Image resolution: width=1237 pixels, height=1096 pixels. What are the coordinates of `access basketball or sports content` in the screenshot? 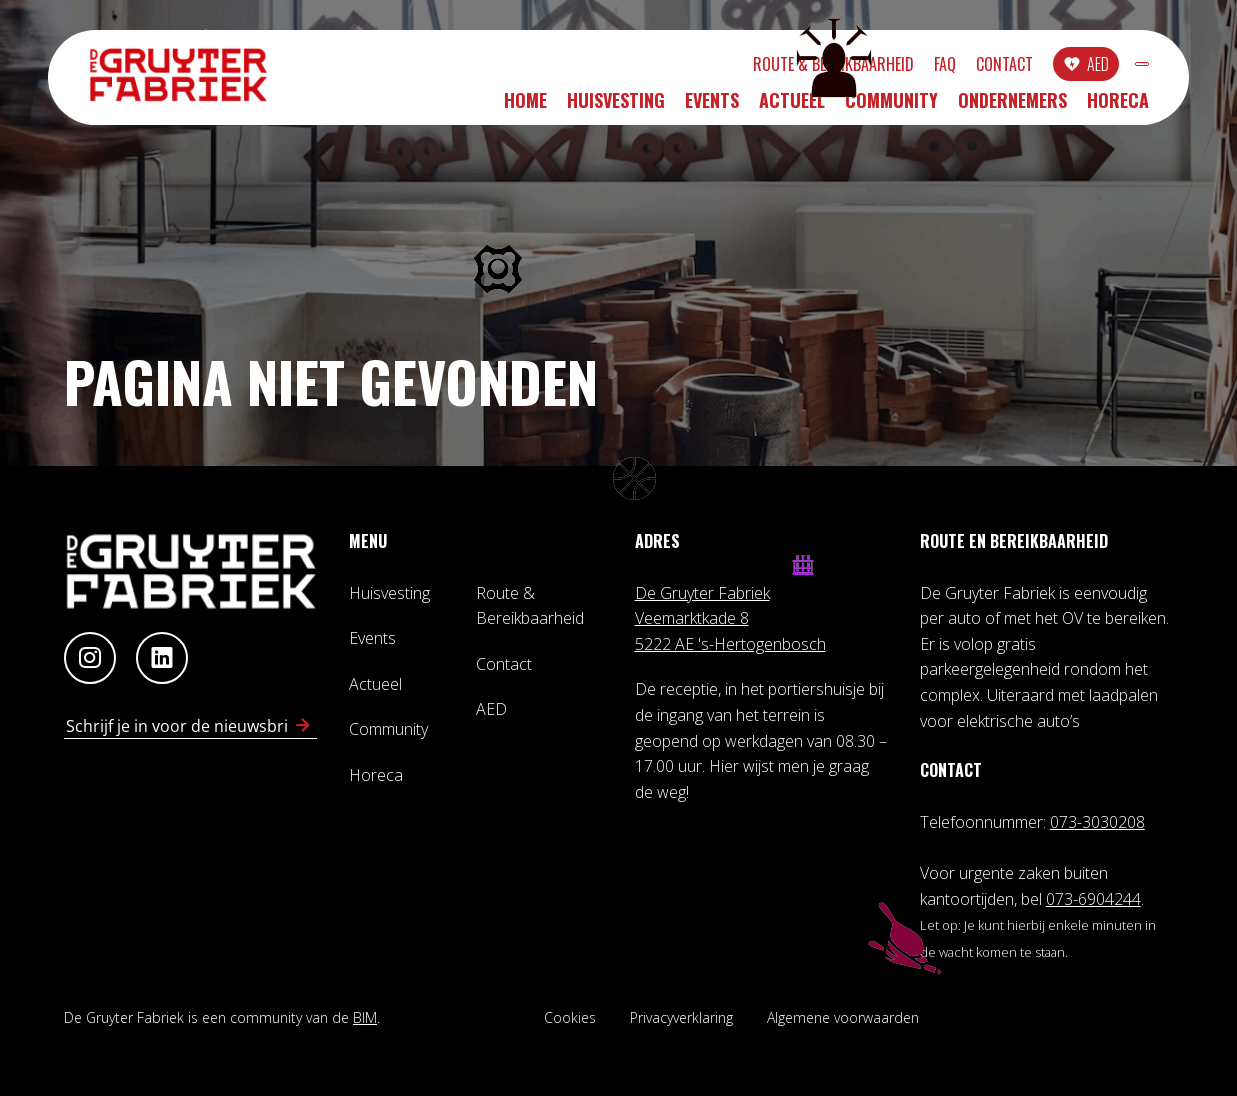 It's located at (634, 478).